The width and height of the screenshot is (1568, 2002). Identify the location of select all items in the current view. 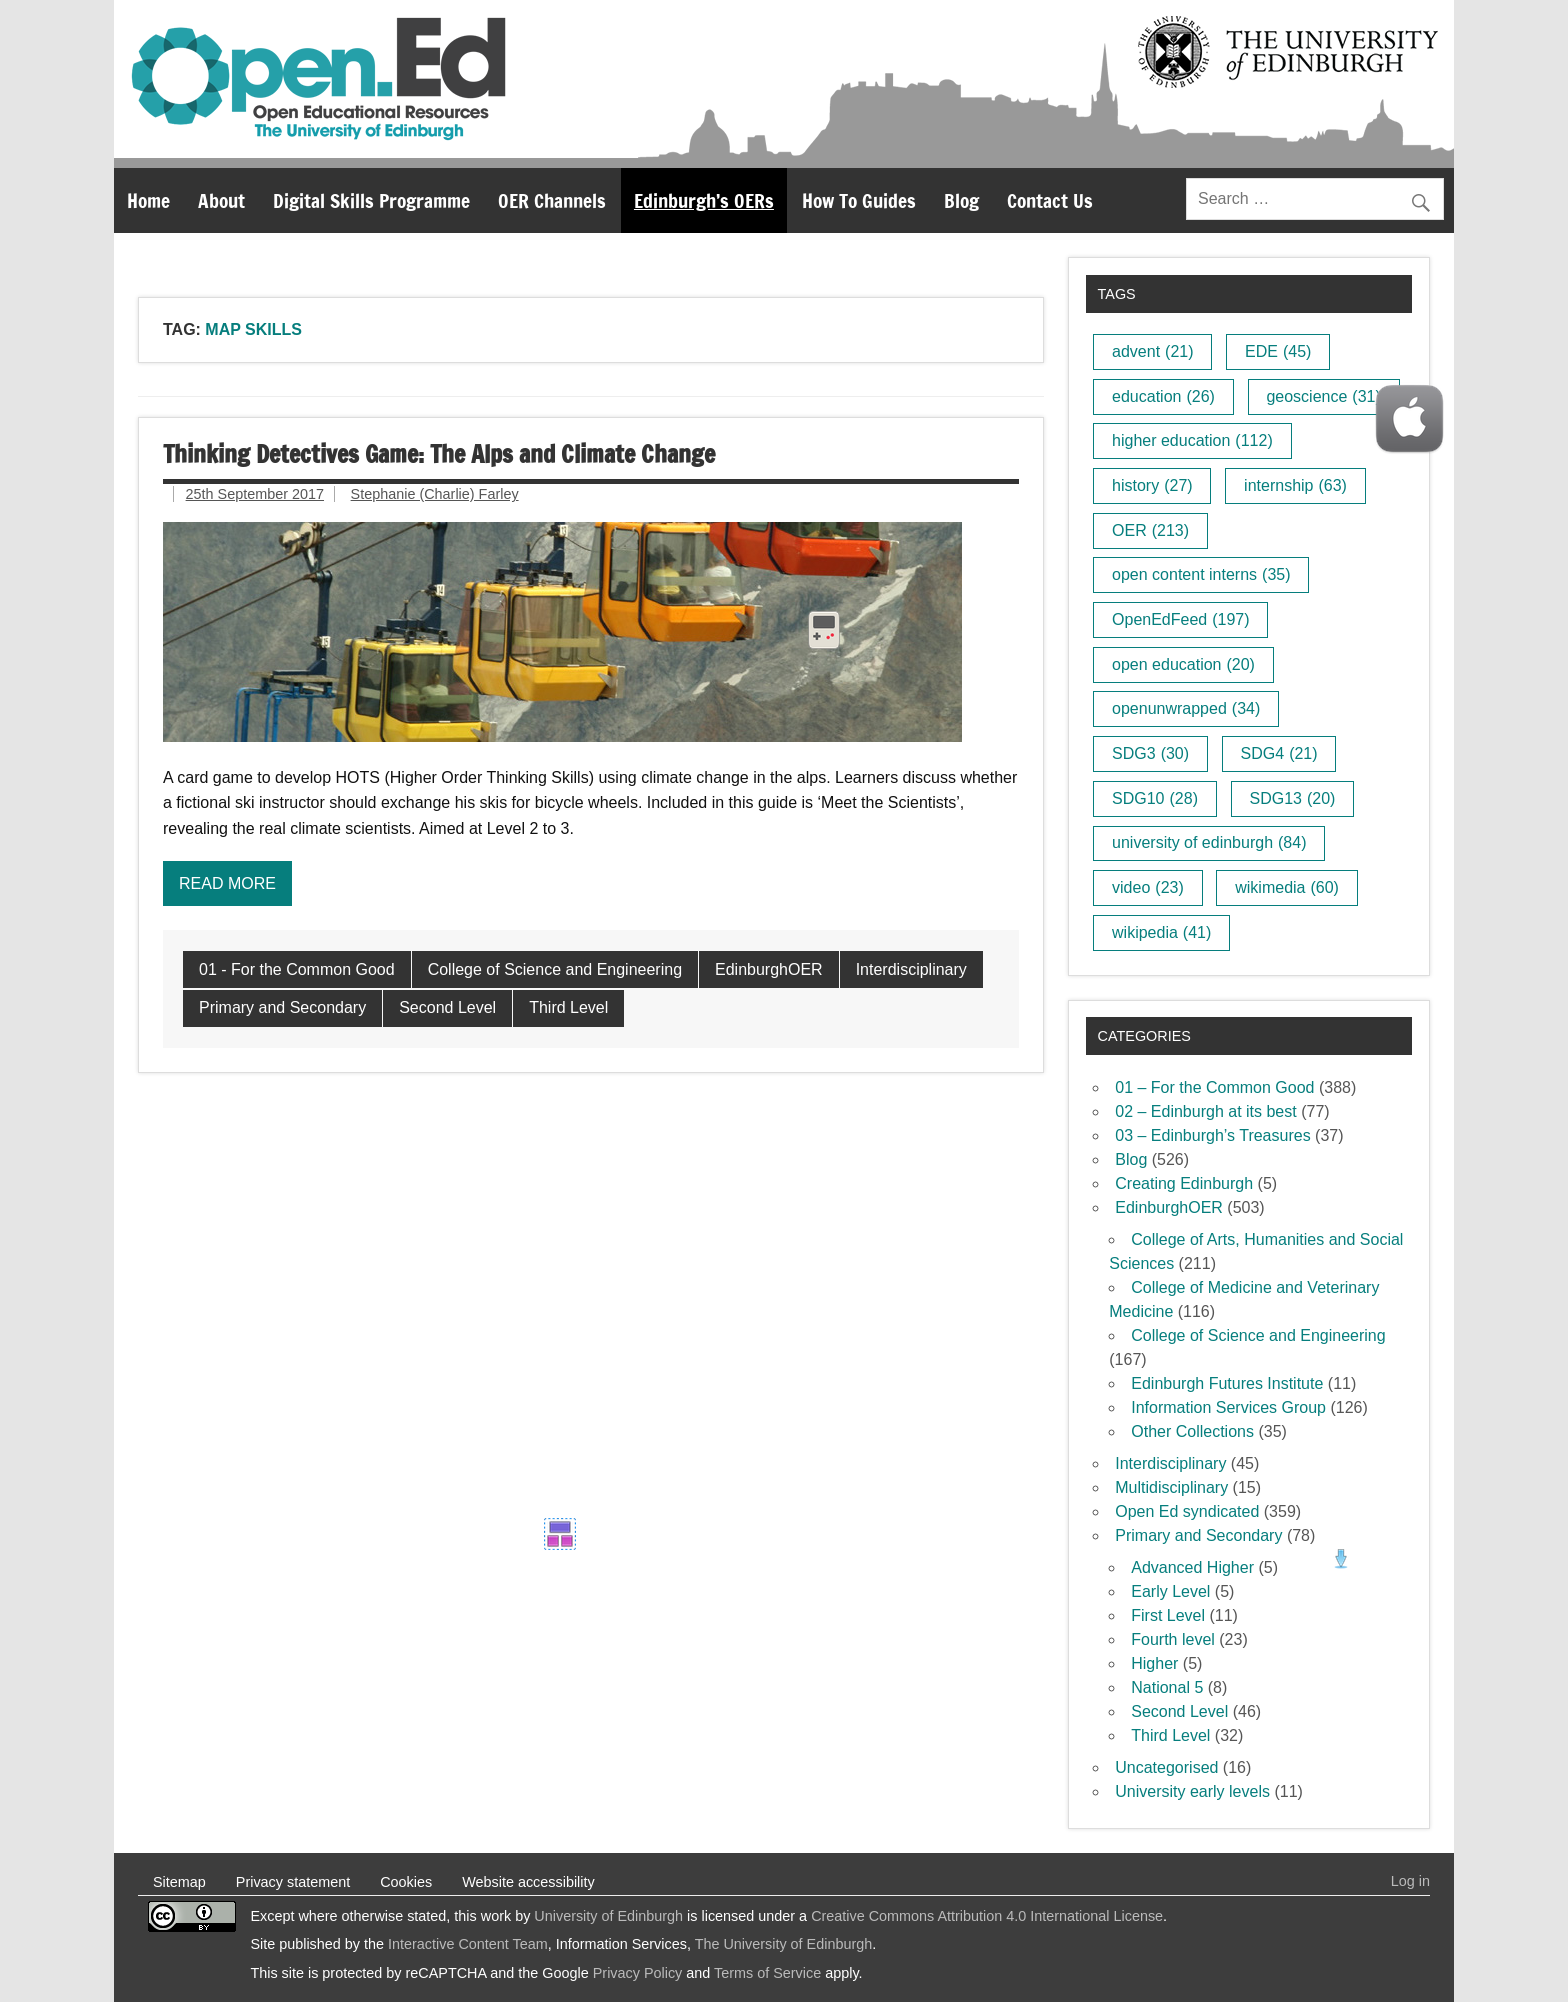
(560, 1534).